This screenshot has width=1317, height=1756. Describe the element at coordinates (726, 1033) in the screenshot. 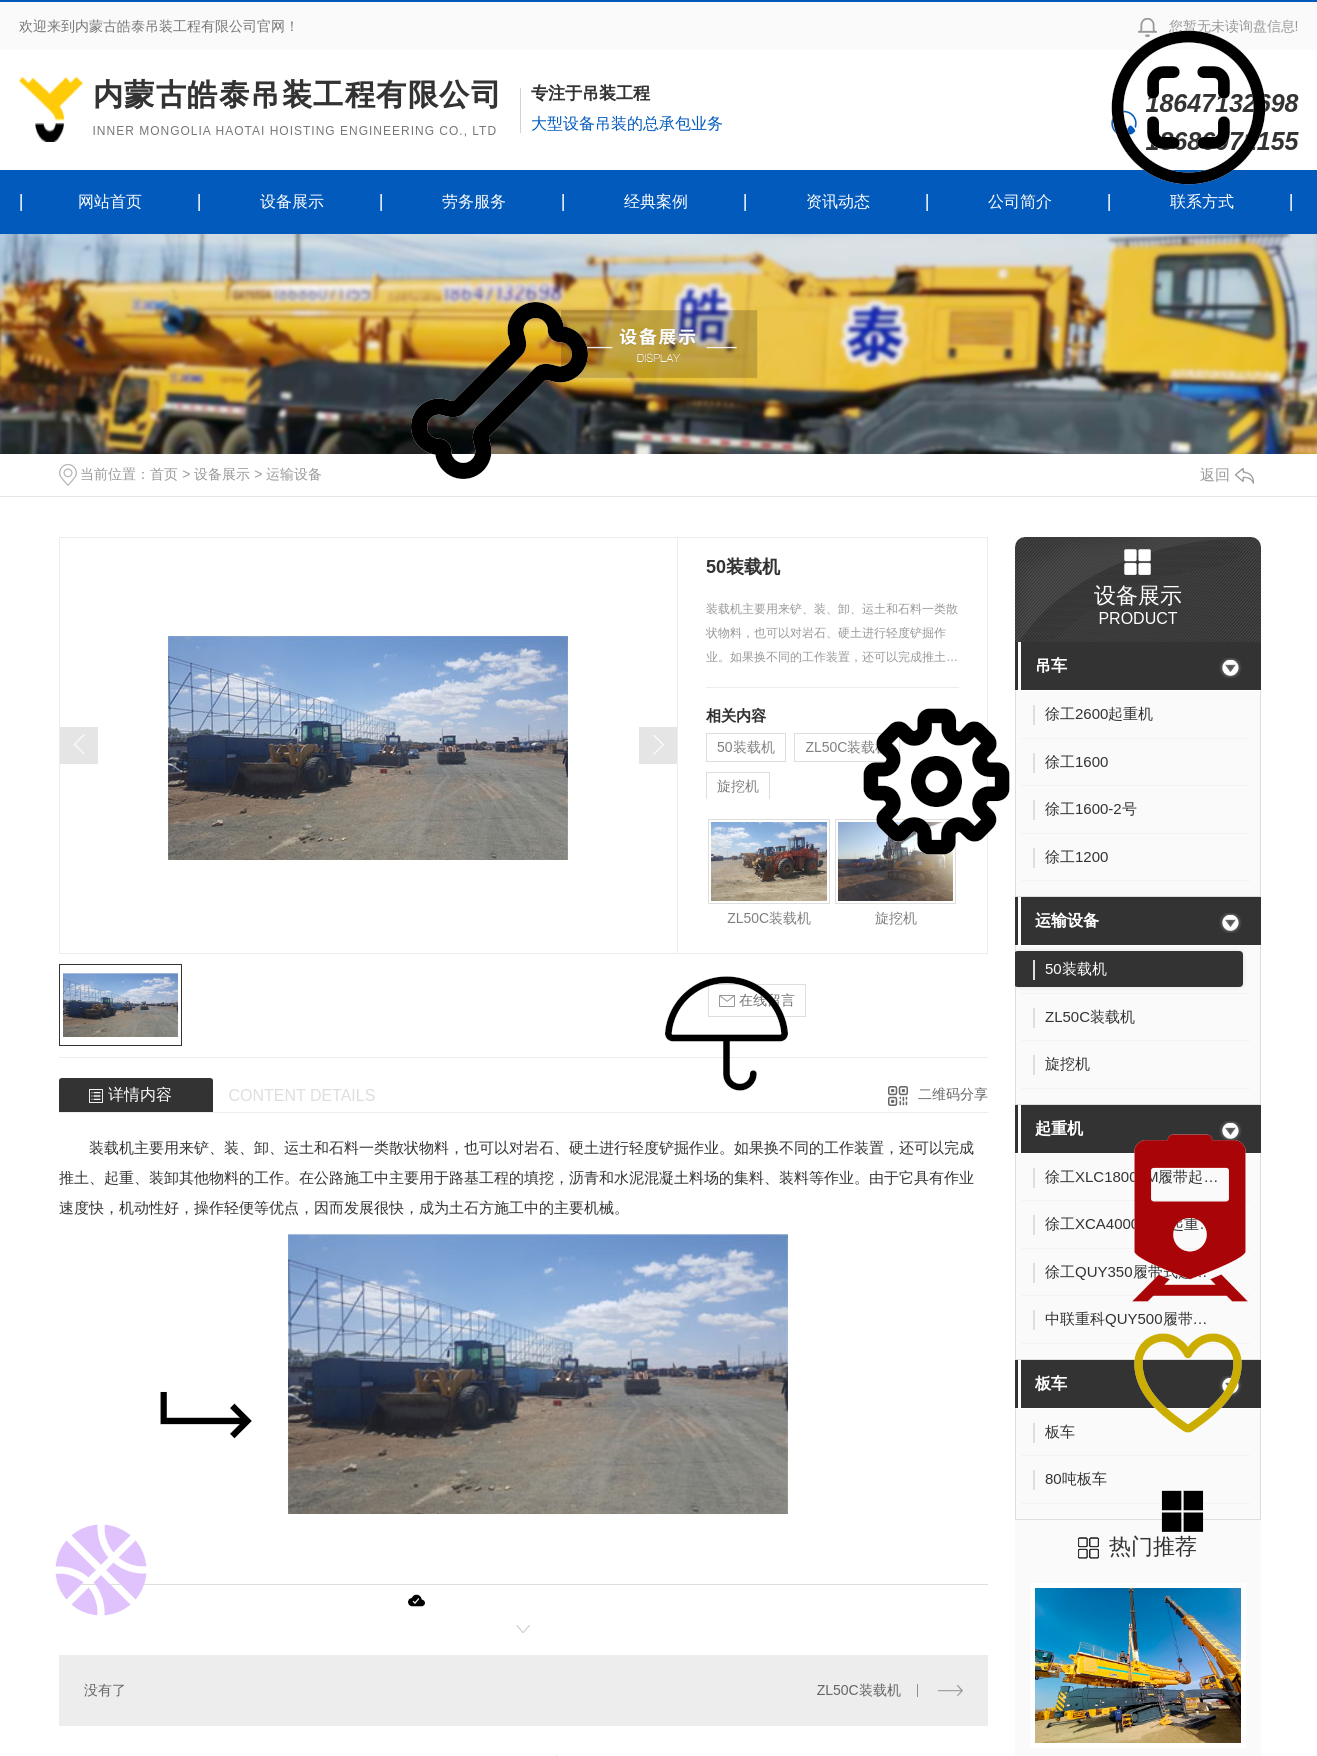

I see `indicates weather protection or rain forecast` at that location.